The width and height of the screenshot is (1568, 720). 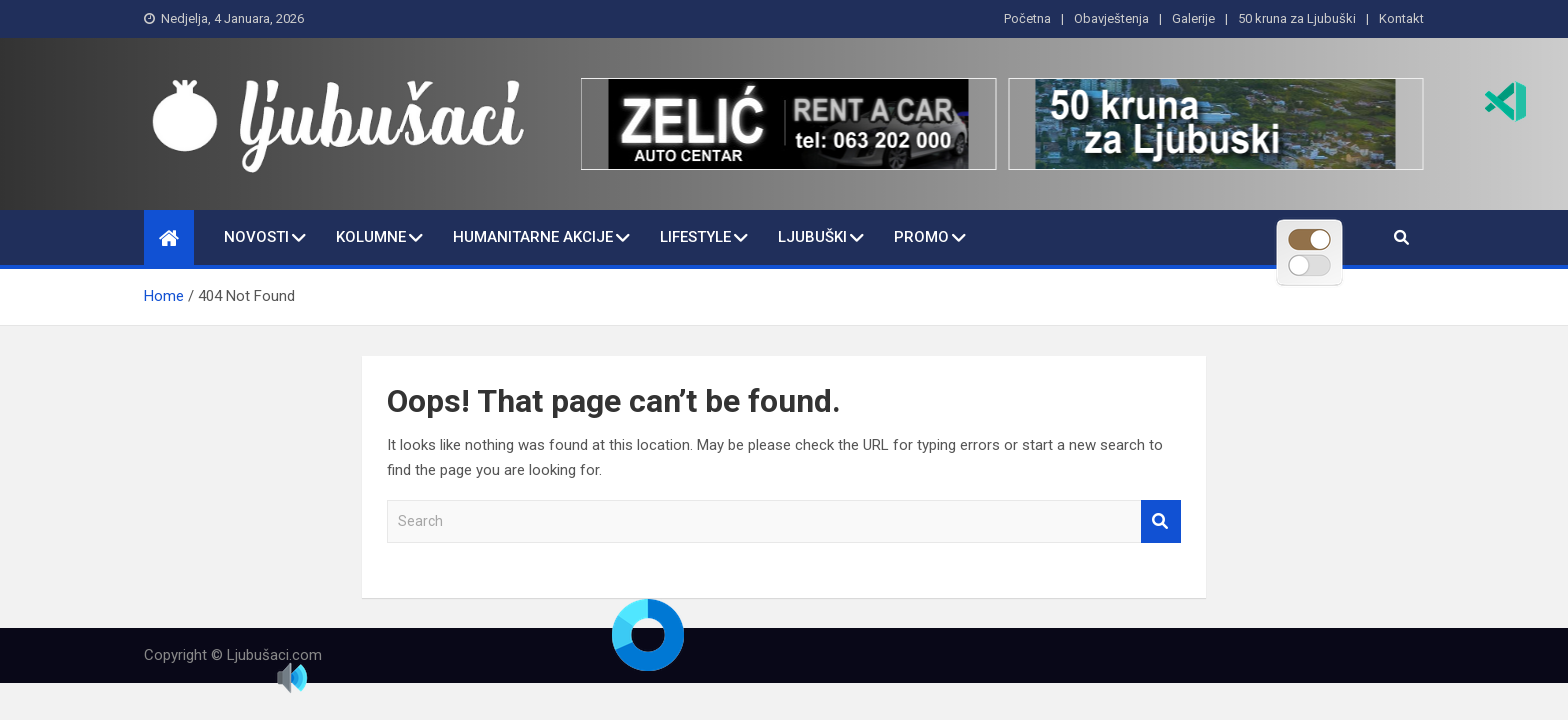 What do you see at coordinates (648, 635) in the screenshot?
I see `open productivity app` at bounding box center [648, 635].